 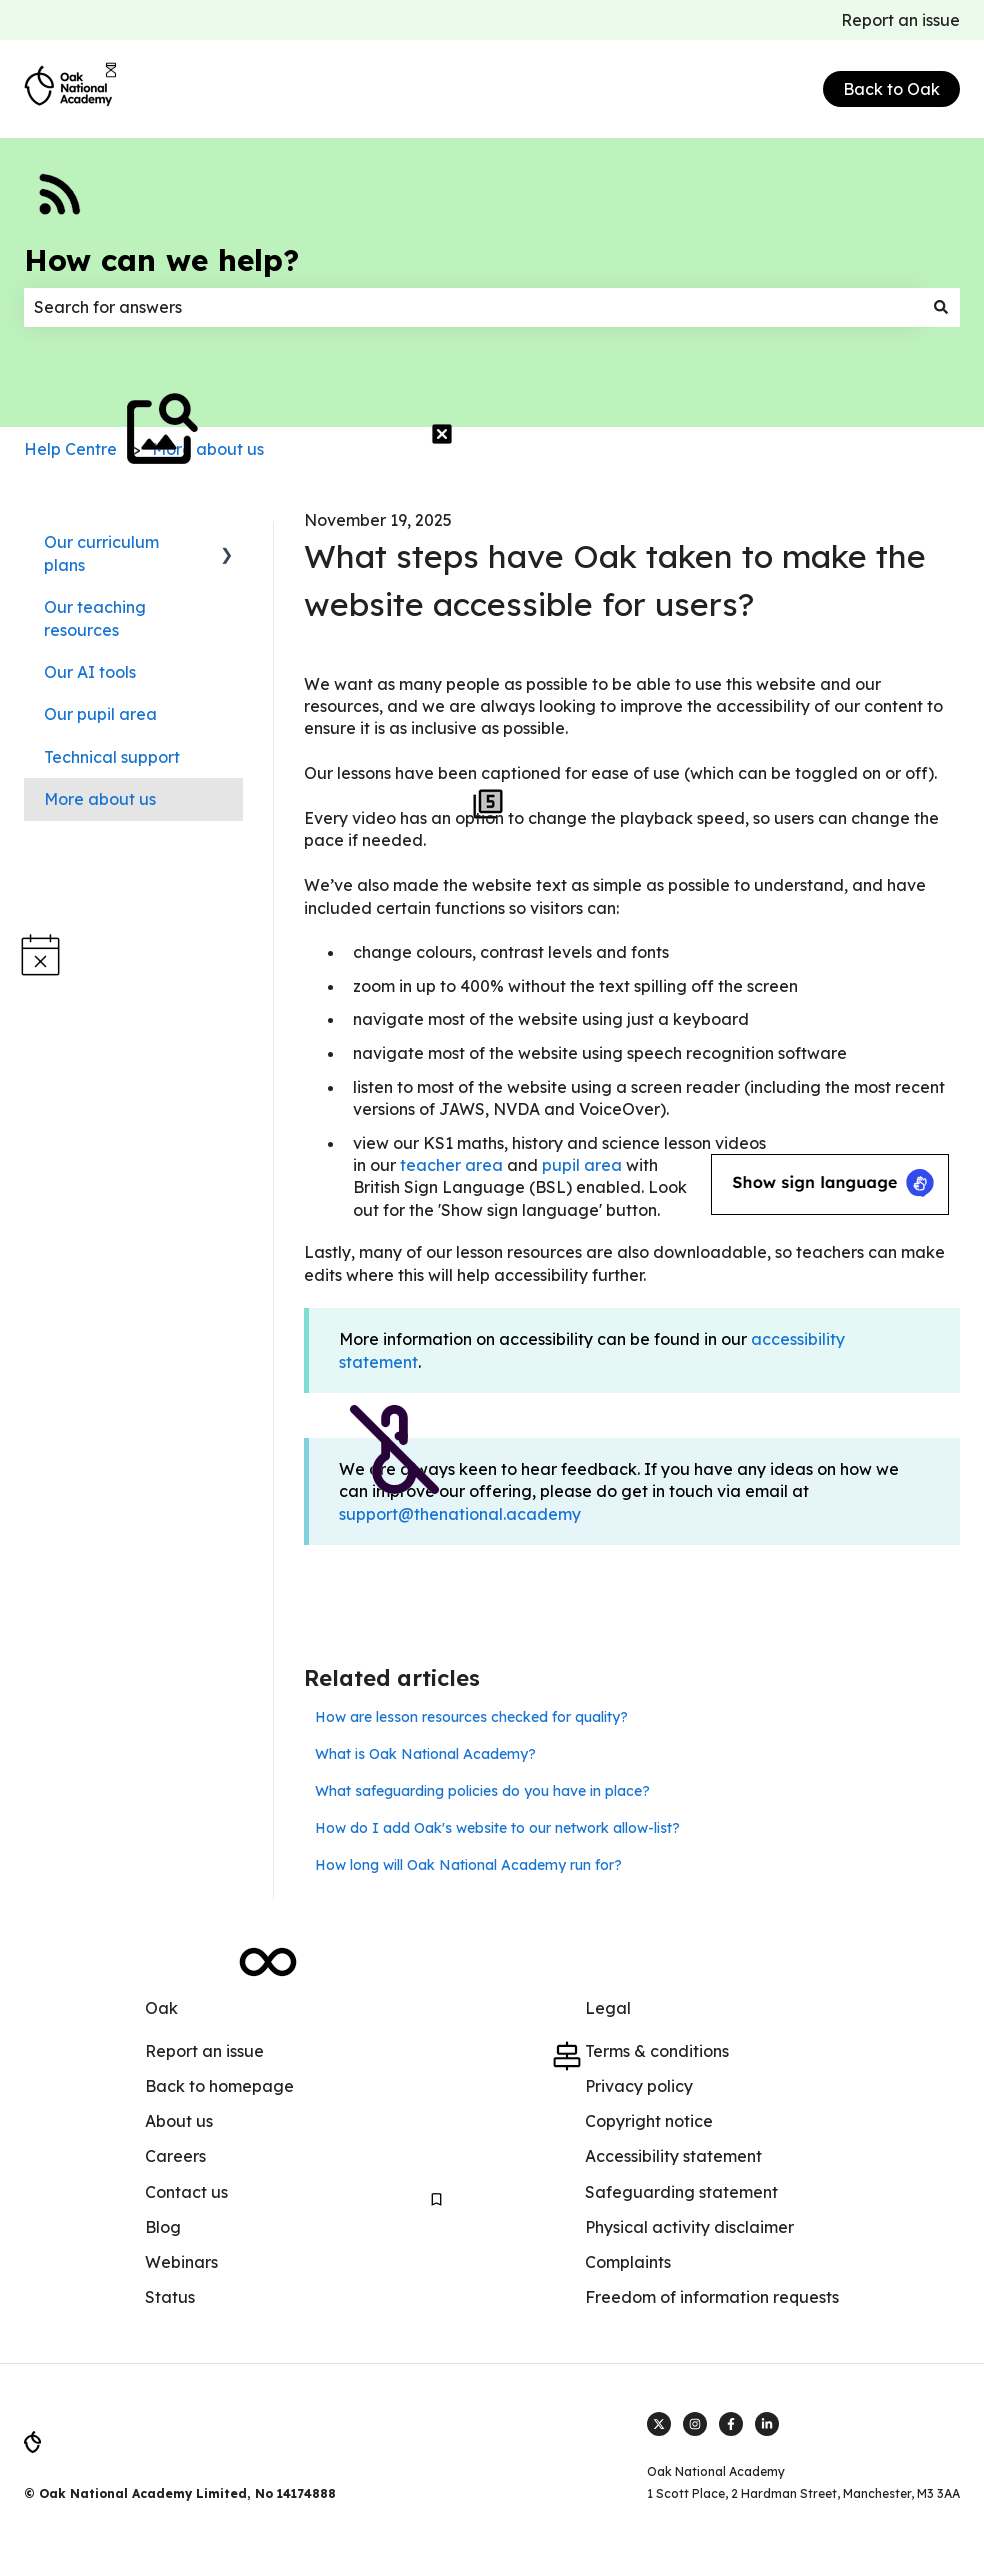 What do you see at coordinates (488, 804) in the screenshot?
I see `filter or view 5 items` at bounding box center [488, 804].